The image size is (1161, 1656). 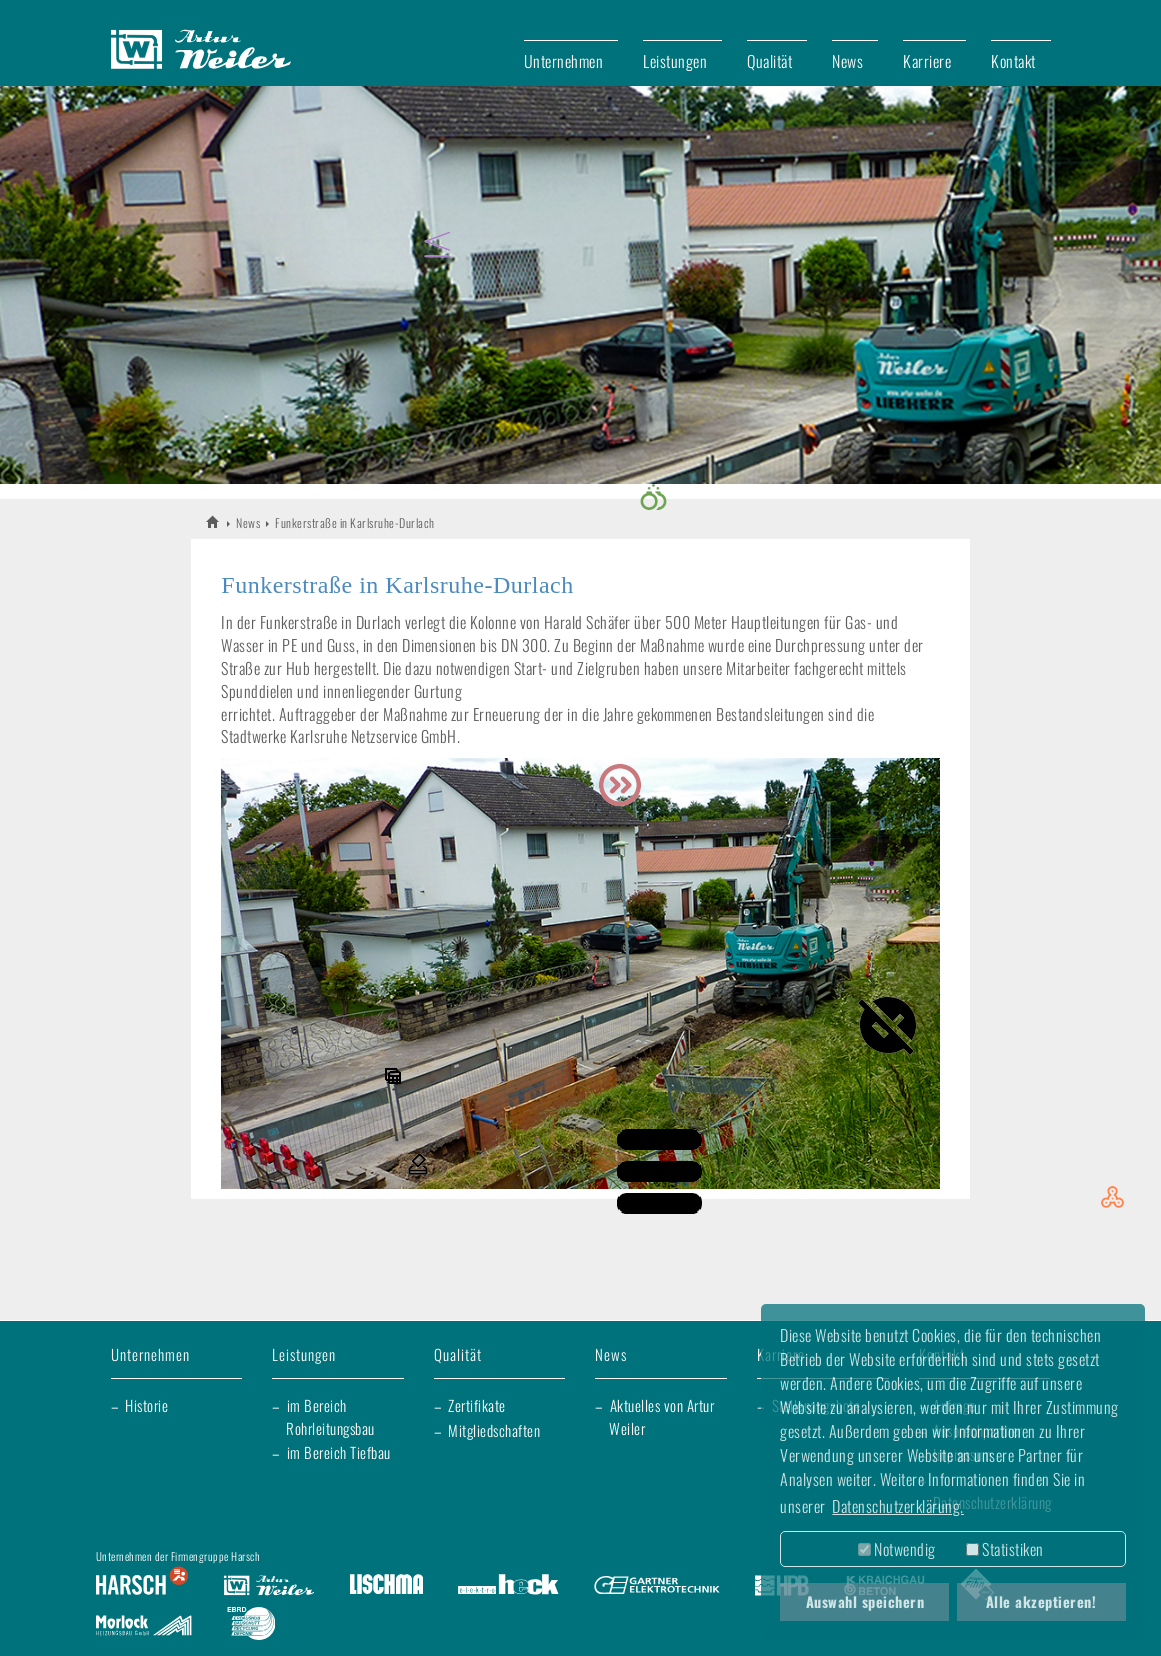 I want to click on view data in row format, so click(x=659, y=1171).